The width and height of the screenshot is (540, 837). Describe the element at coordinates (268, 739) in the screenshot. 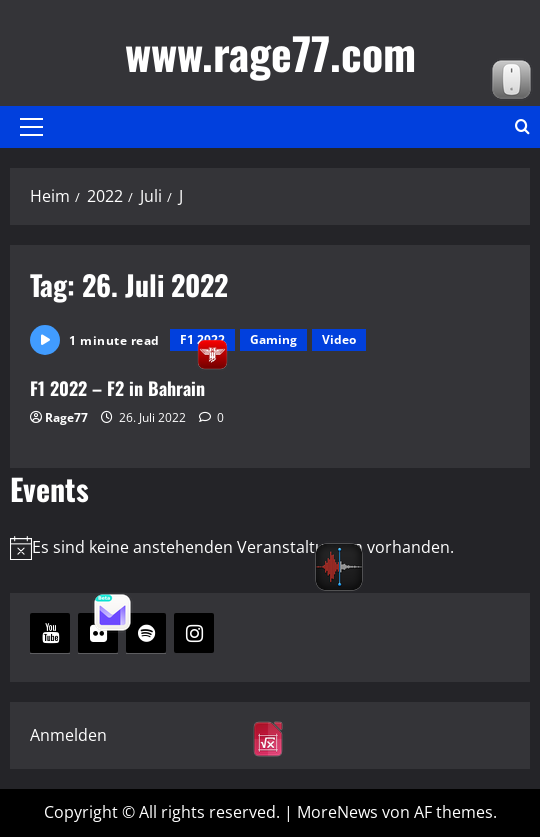

I see `open LibreOffice Math application` at that location.